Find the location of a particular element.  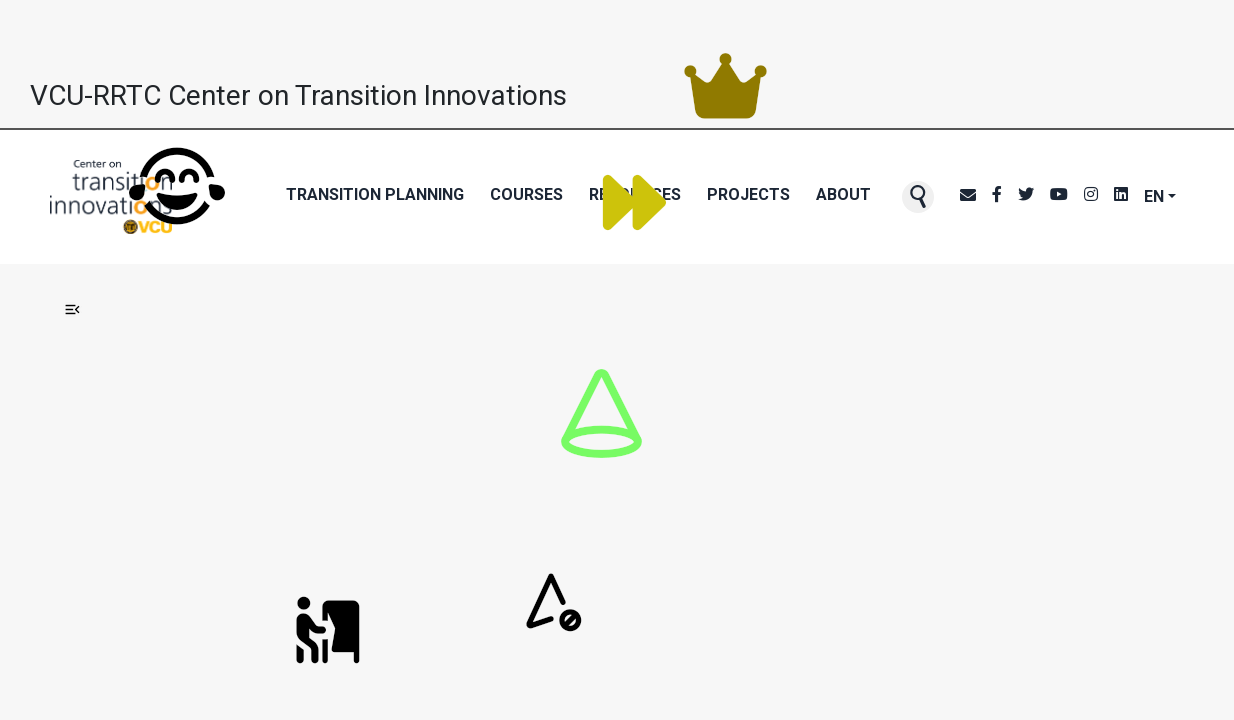

cancel current navigation route is located at coordinates (551, 601).